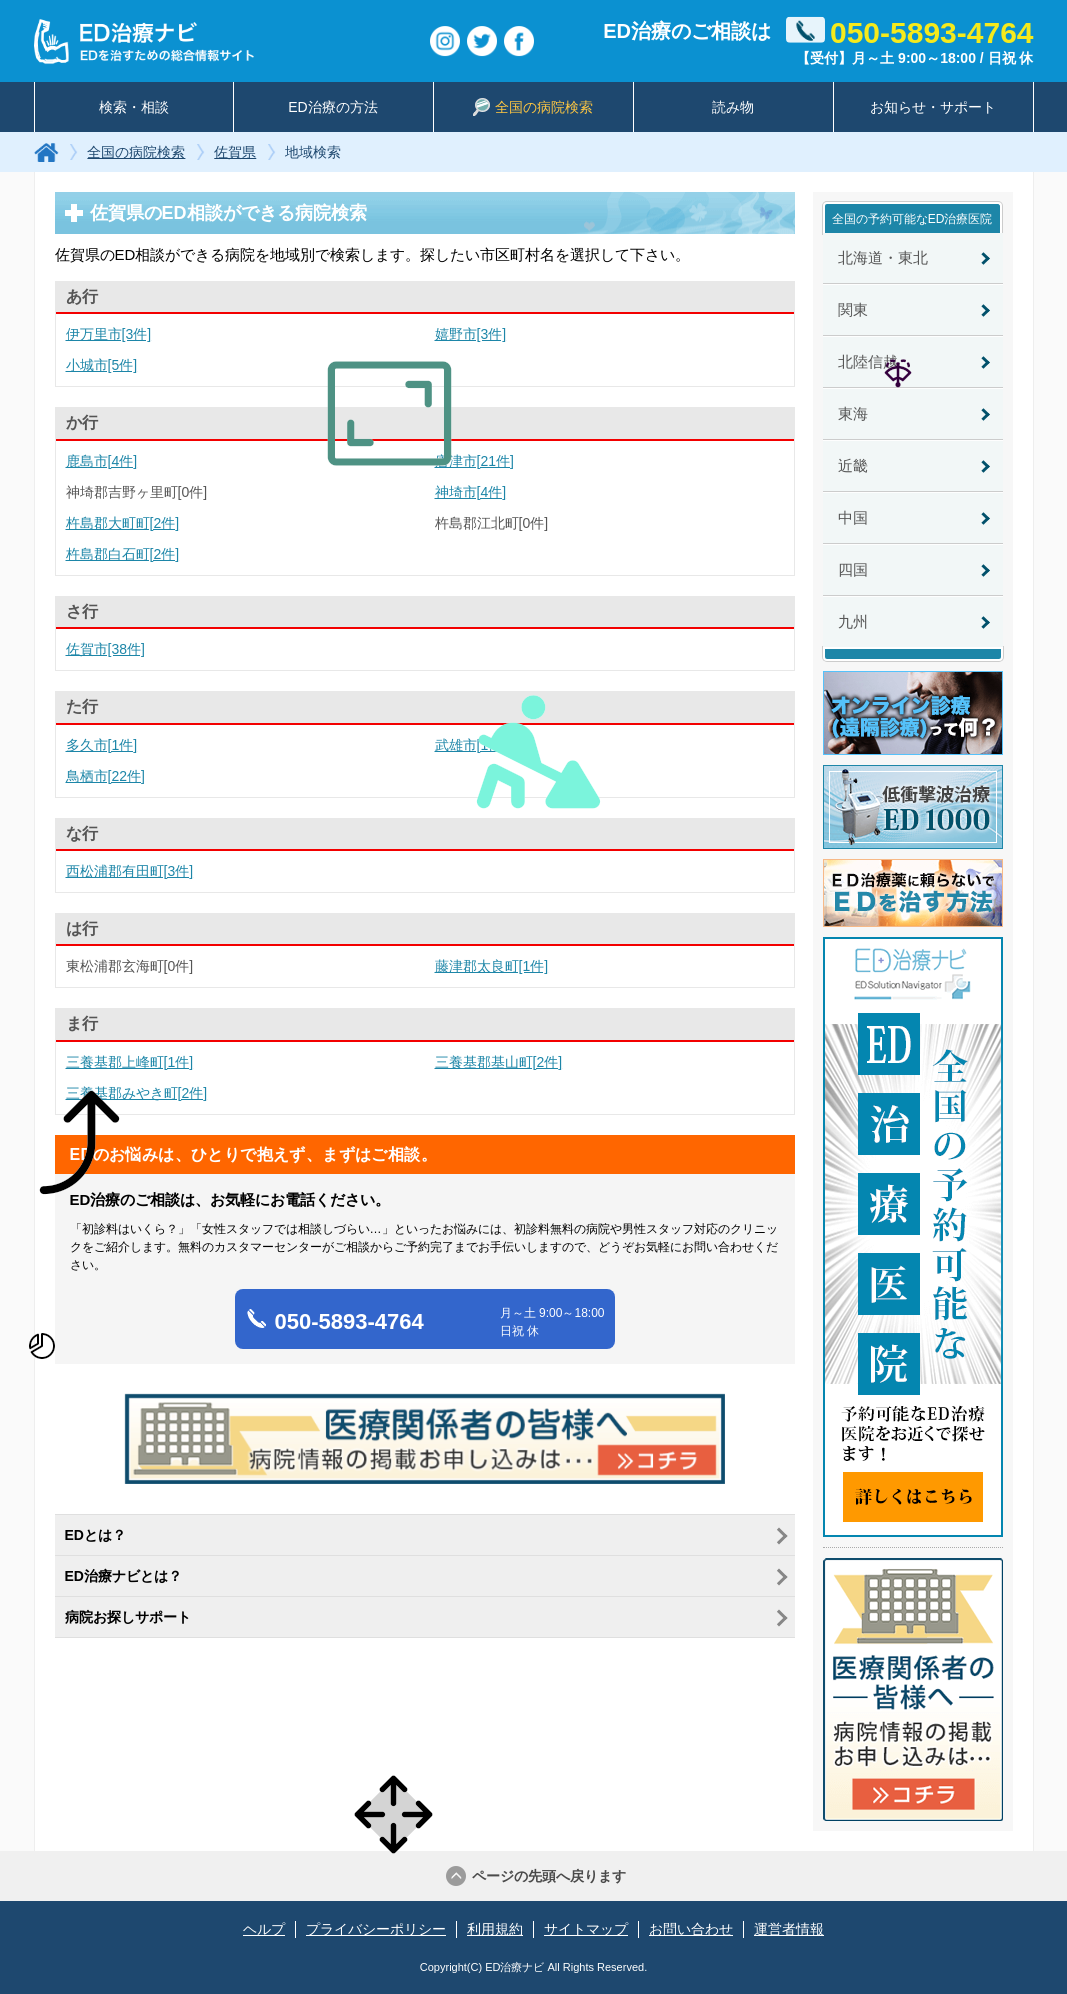 The height and width of the screenshot is (1994, 1067). I want to click on activate windshield washer fluid, so click(898, 374).